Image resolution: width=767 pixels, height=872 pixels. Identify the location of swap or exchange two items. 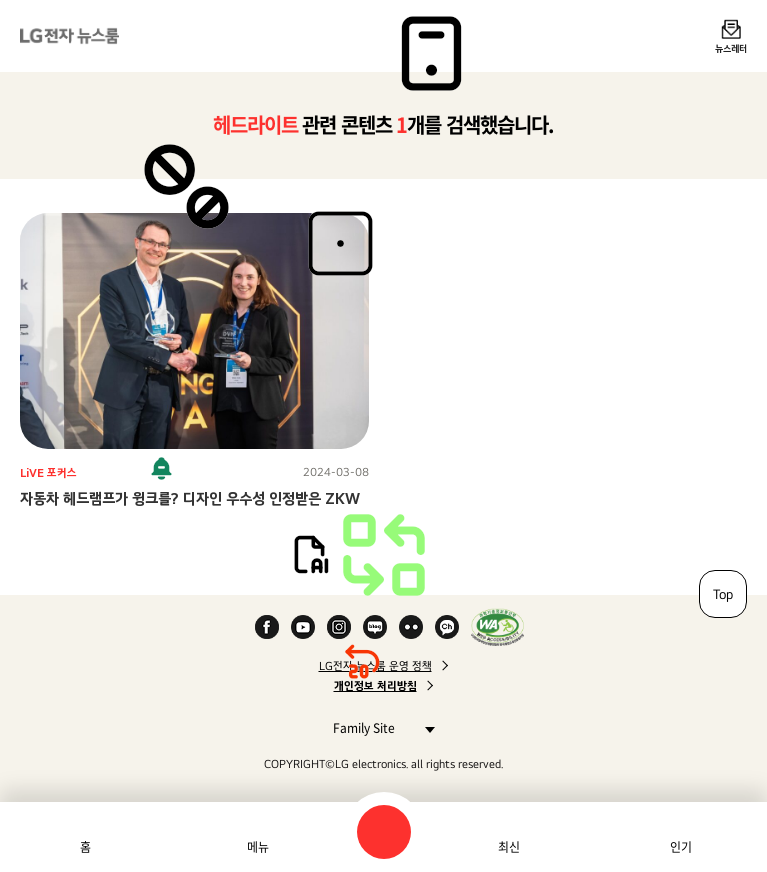
(384, 555).